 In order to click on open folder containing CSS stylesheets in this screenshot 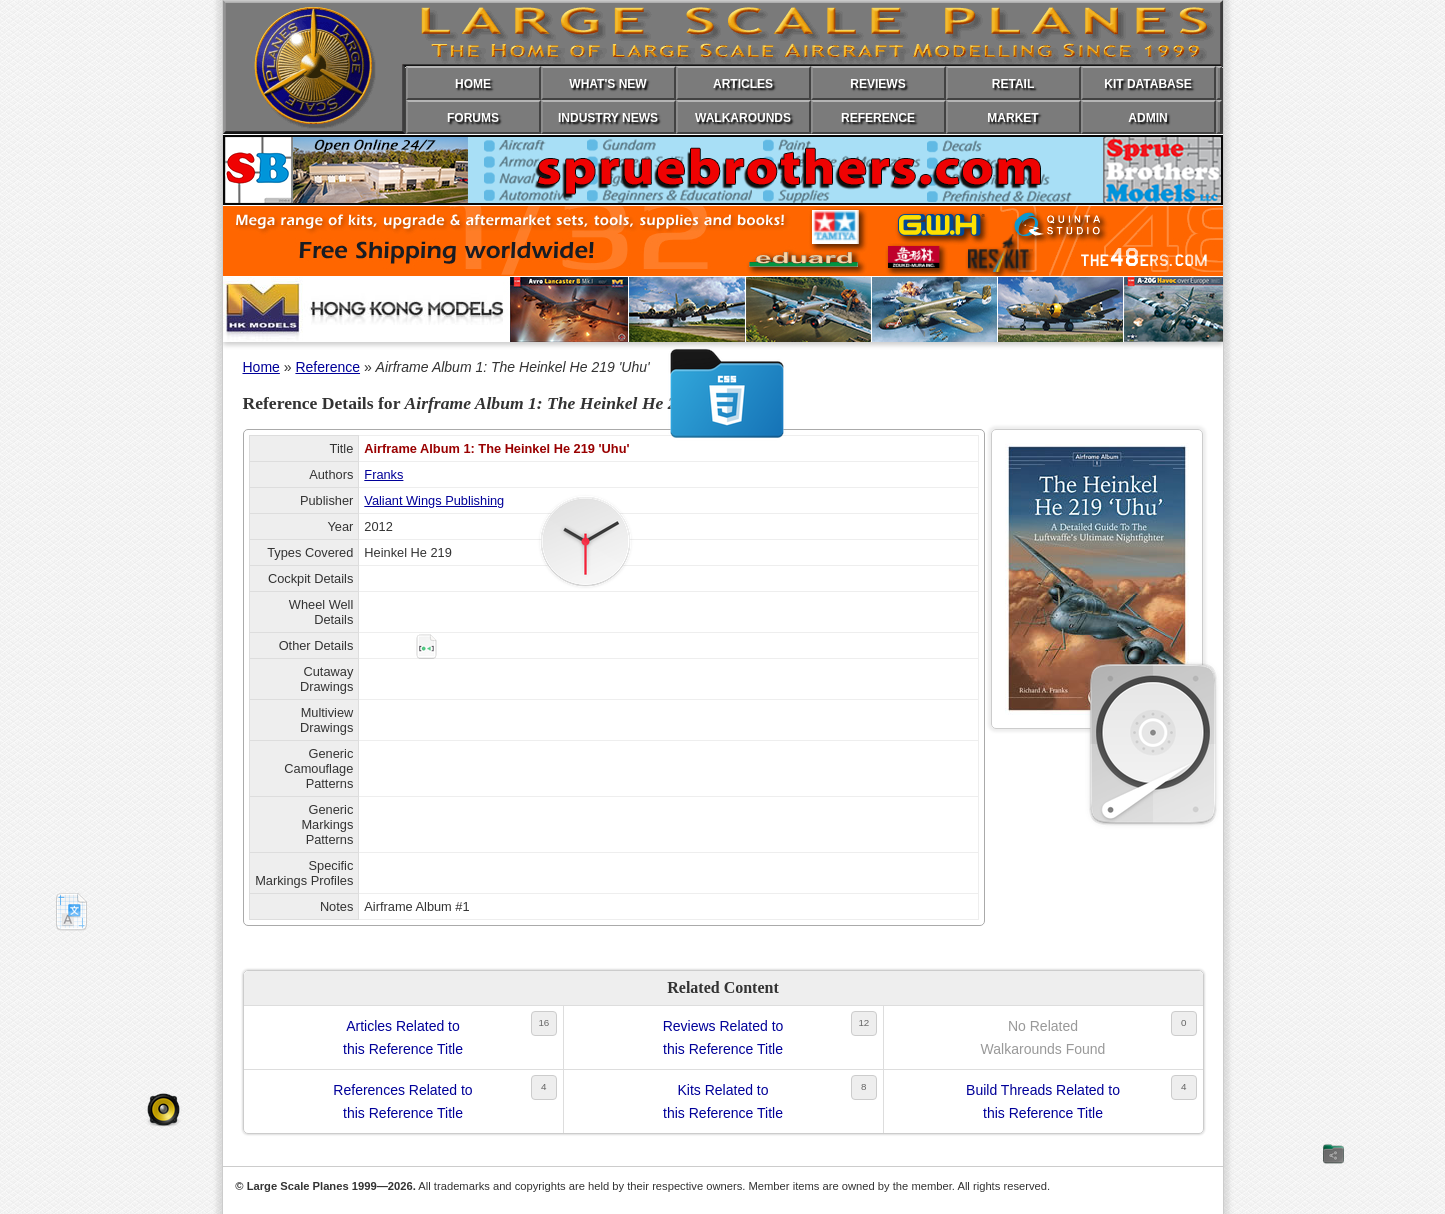, I will do `click(726, 396)`.